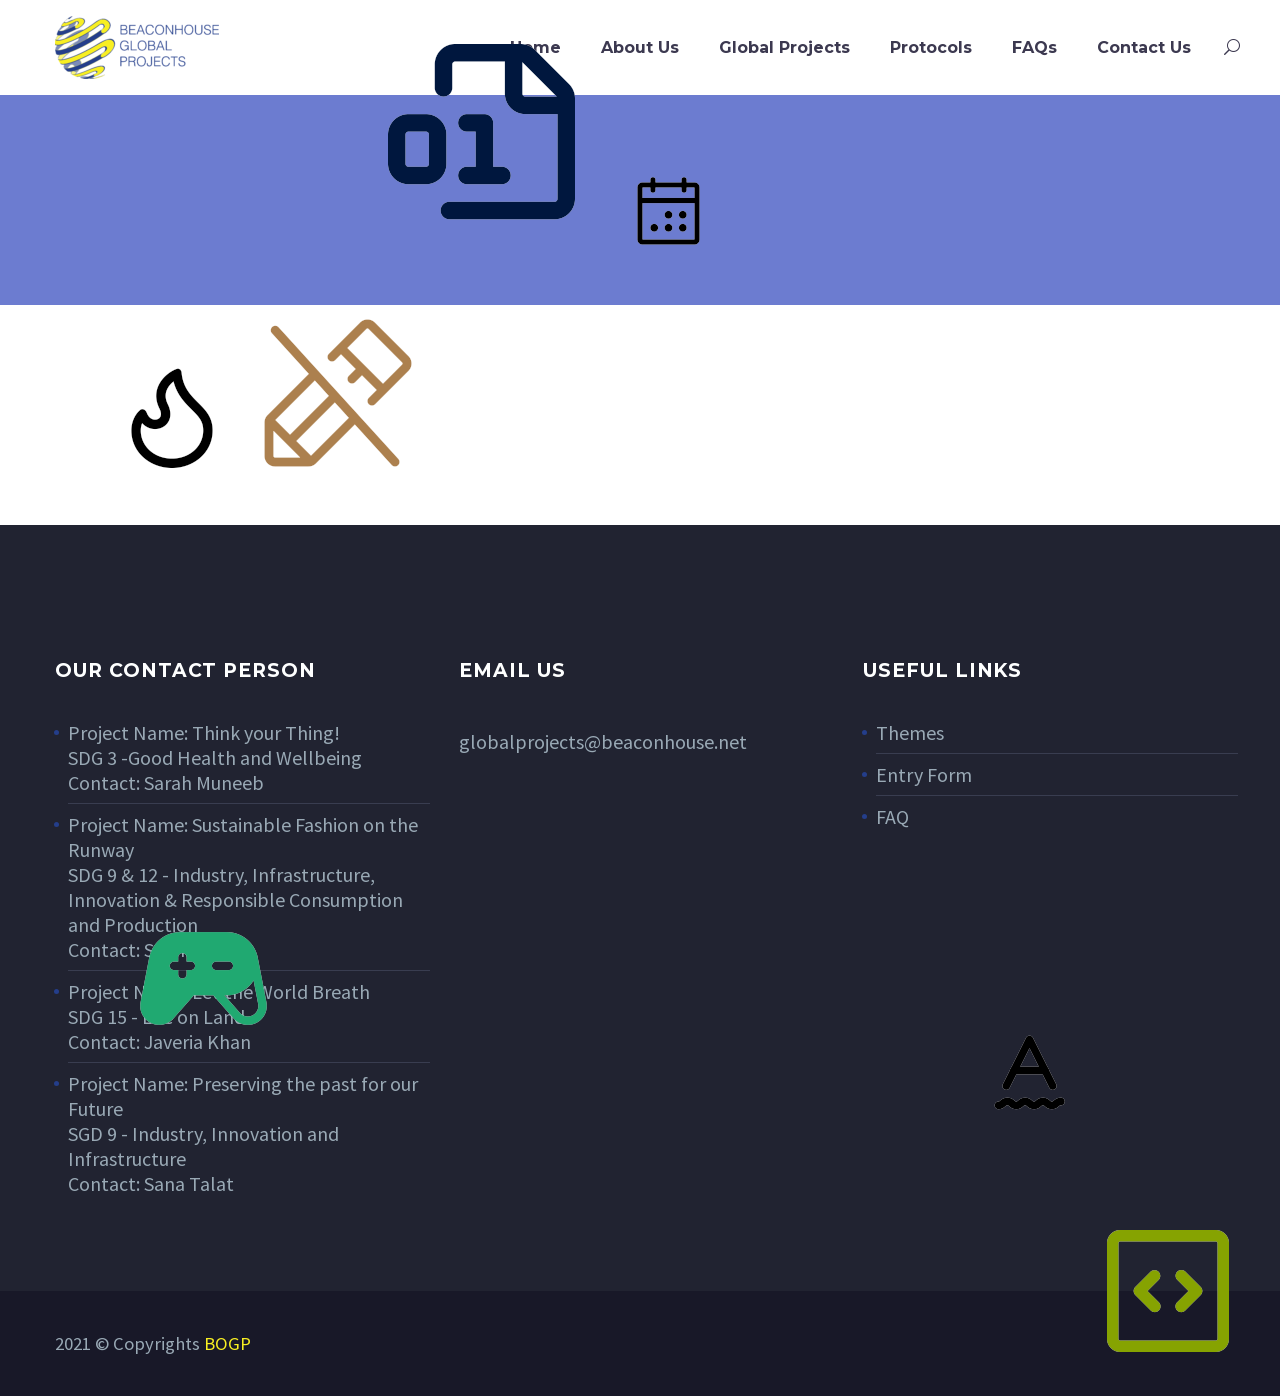  I want to click on view calendar events, so click(668, 213).